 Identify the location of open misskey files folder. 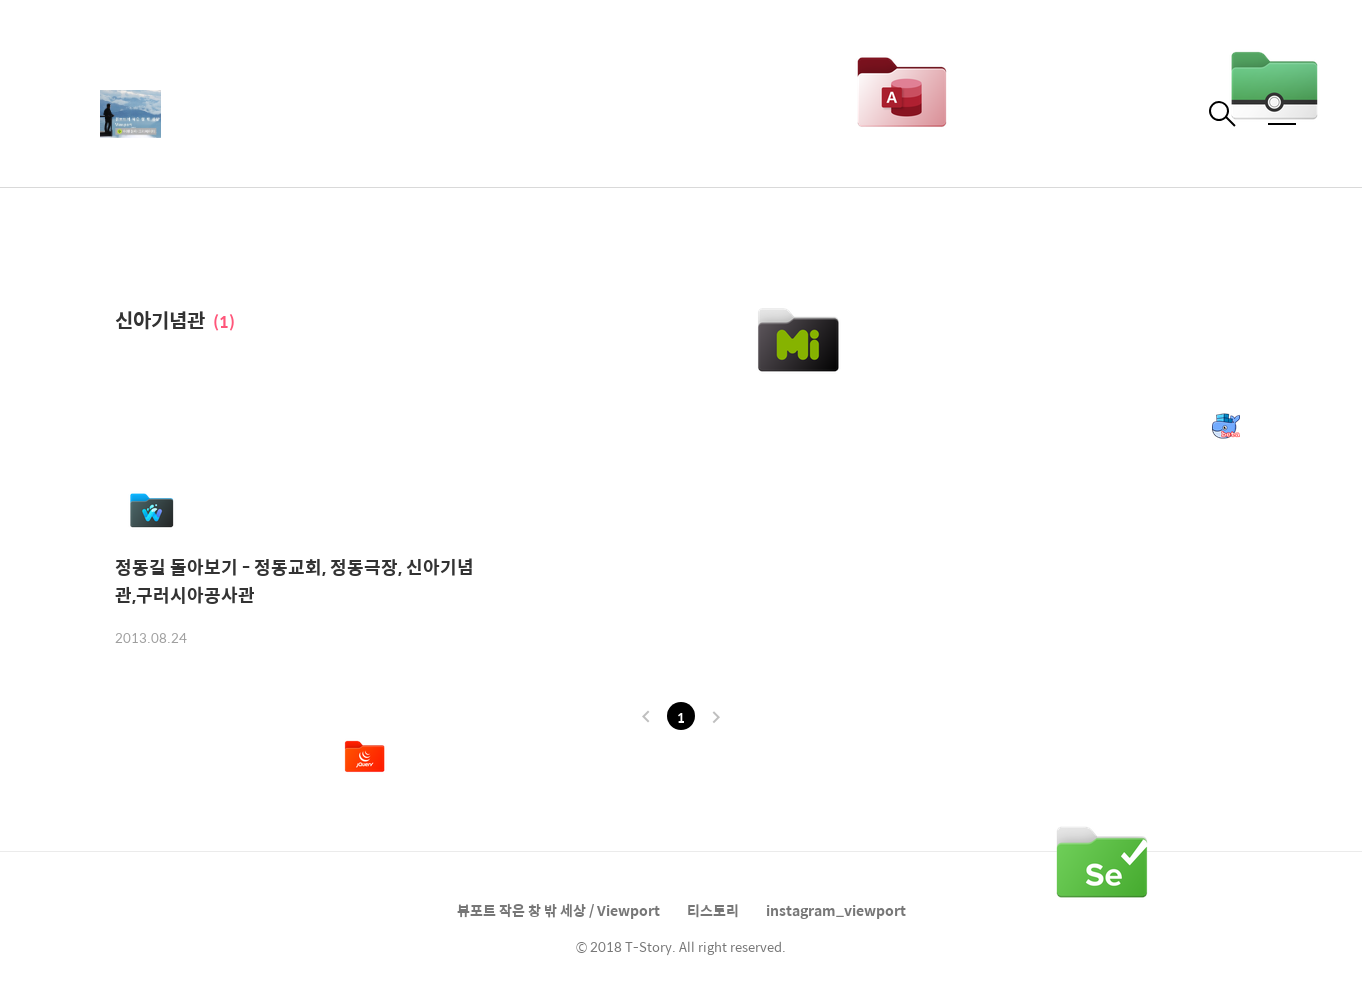
(798, 342).